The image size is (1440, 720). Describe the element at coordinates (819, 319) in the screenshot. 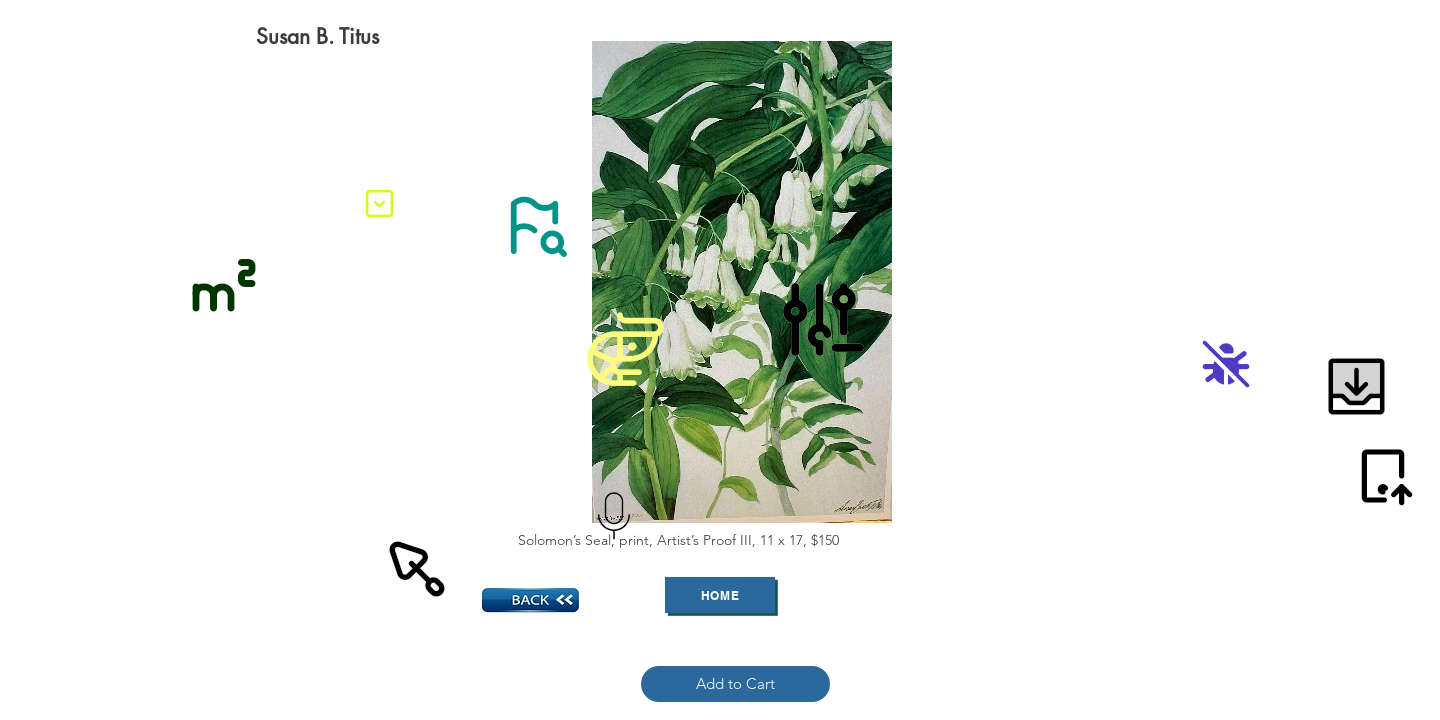

I see `remove a filter or adjustment setting` at that location.